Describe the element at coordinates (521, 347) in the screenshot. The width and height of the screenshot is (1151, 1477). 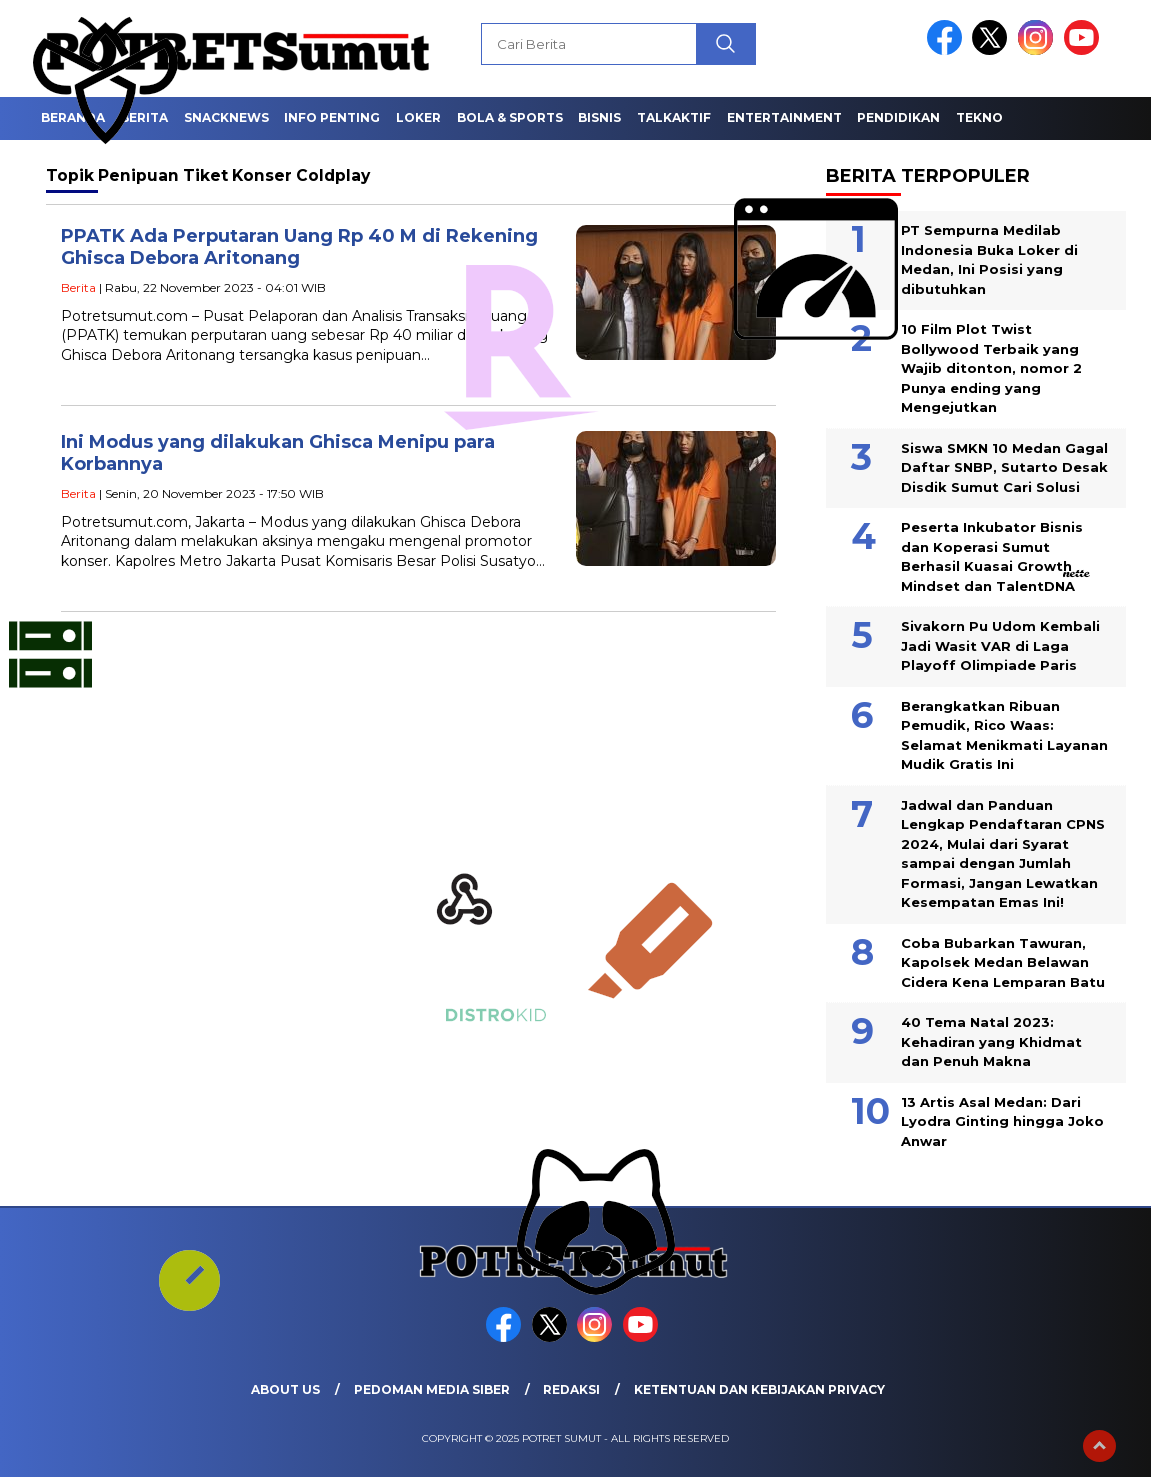
I see `open the Rakuten app` at that location.